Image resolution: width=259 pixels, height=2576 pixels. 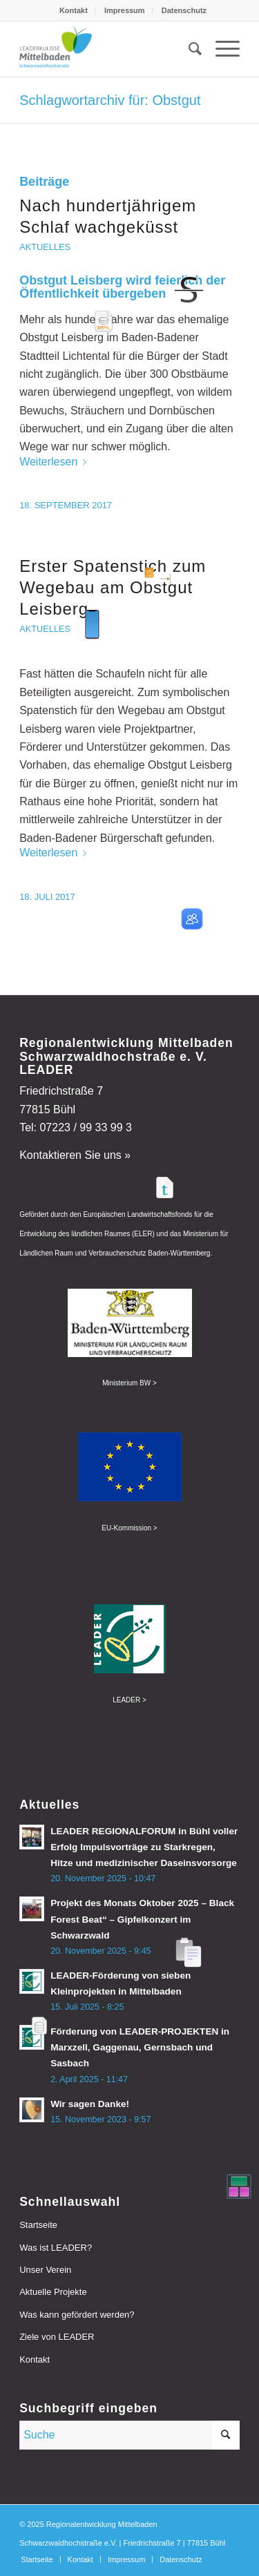 I want to click on a VirtualBox OVF virtual machine file, so click(x=149, y=573).